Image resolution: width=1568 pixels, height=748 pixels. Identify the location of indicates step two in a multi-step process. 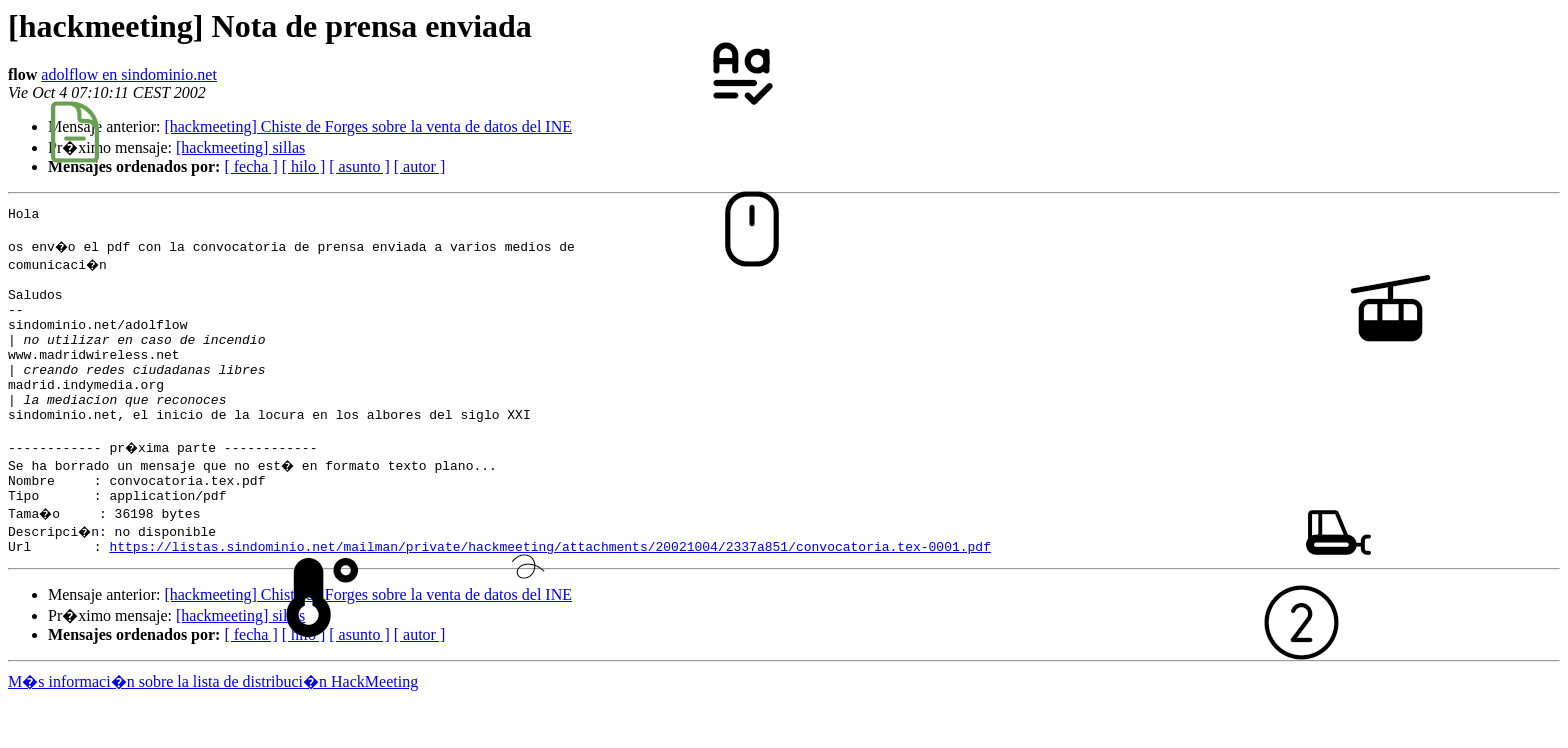
(1301, 622).